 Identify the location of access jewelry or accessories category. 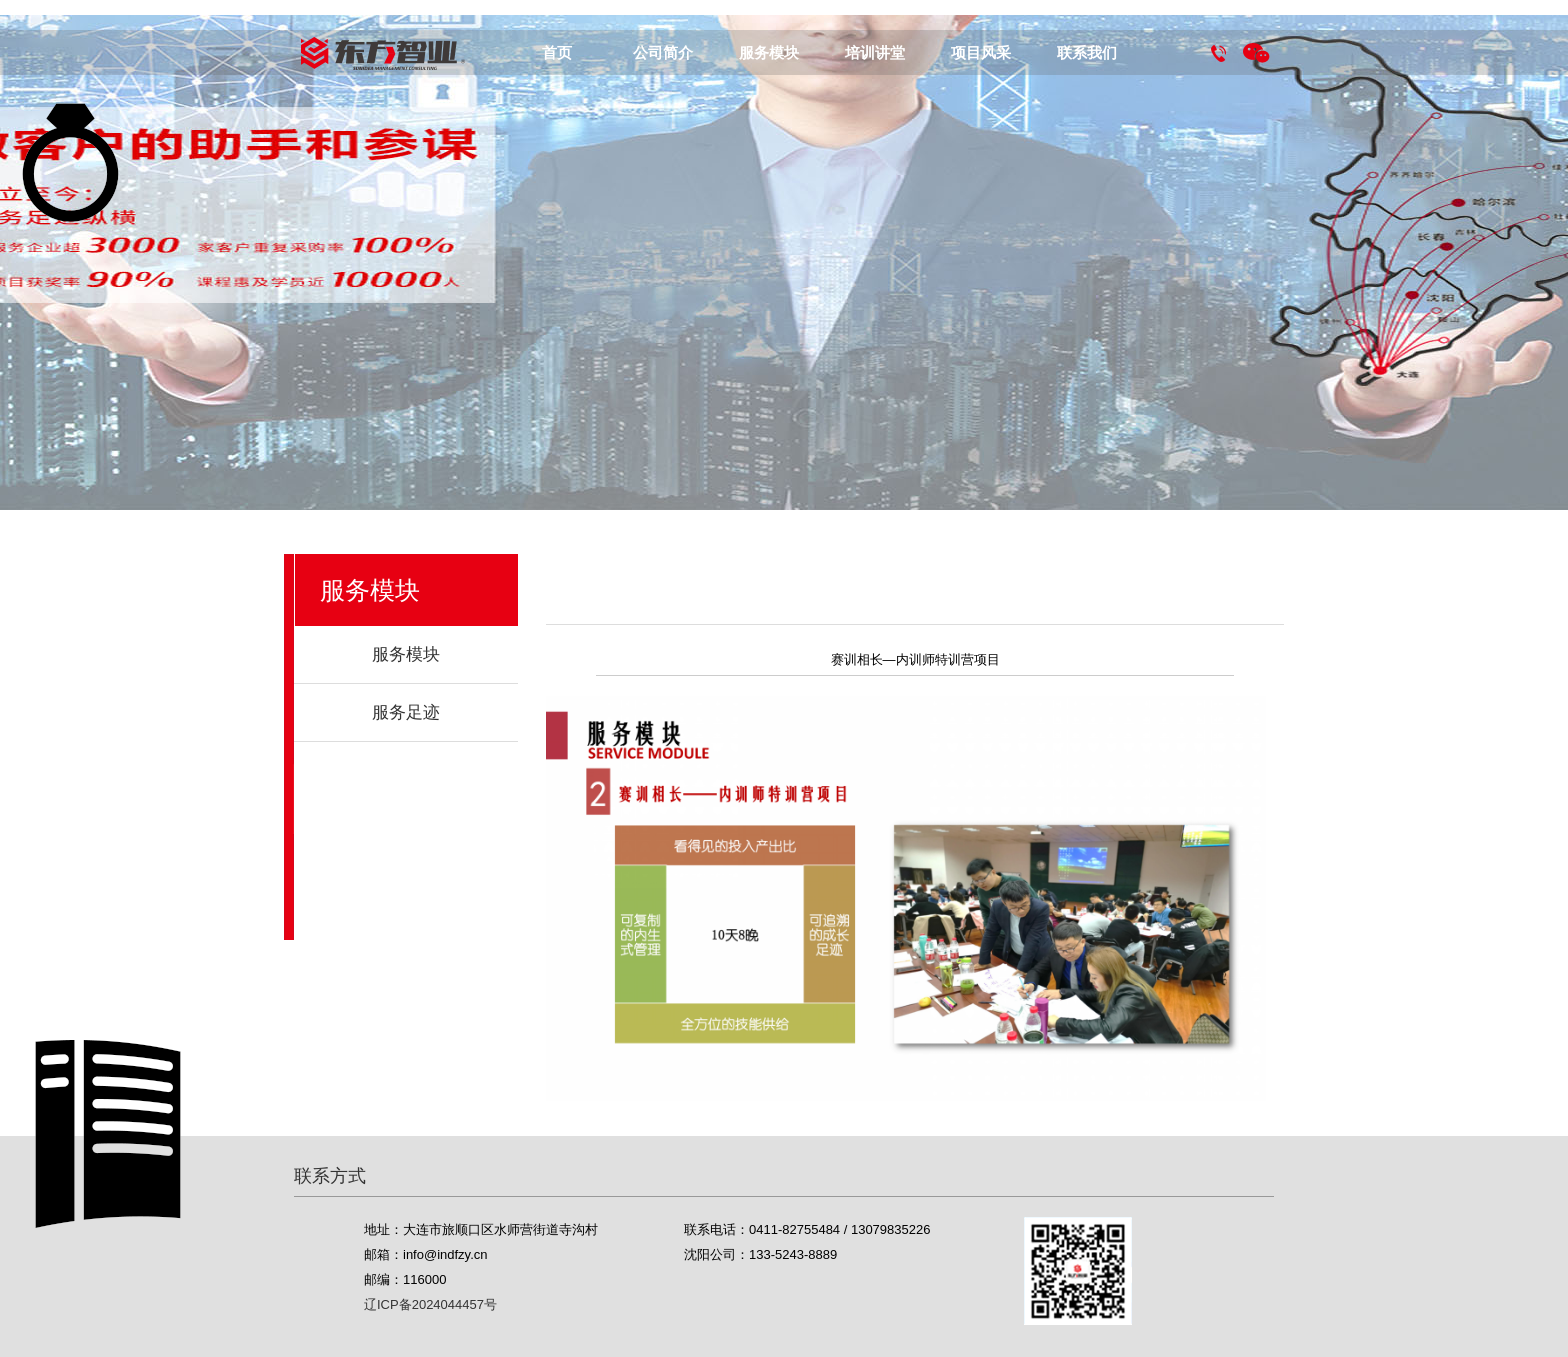
(70, 165).